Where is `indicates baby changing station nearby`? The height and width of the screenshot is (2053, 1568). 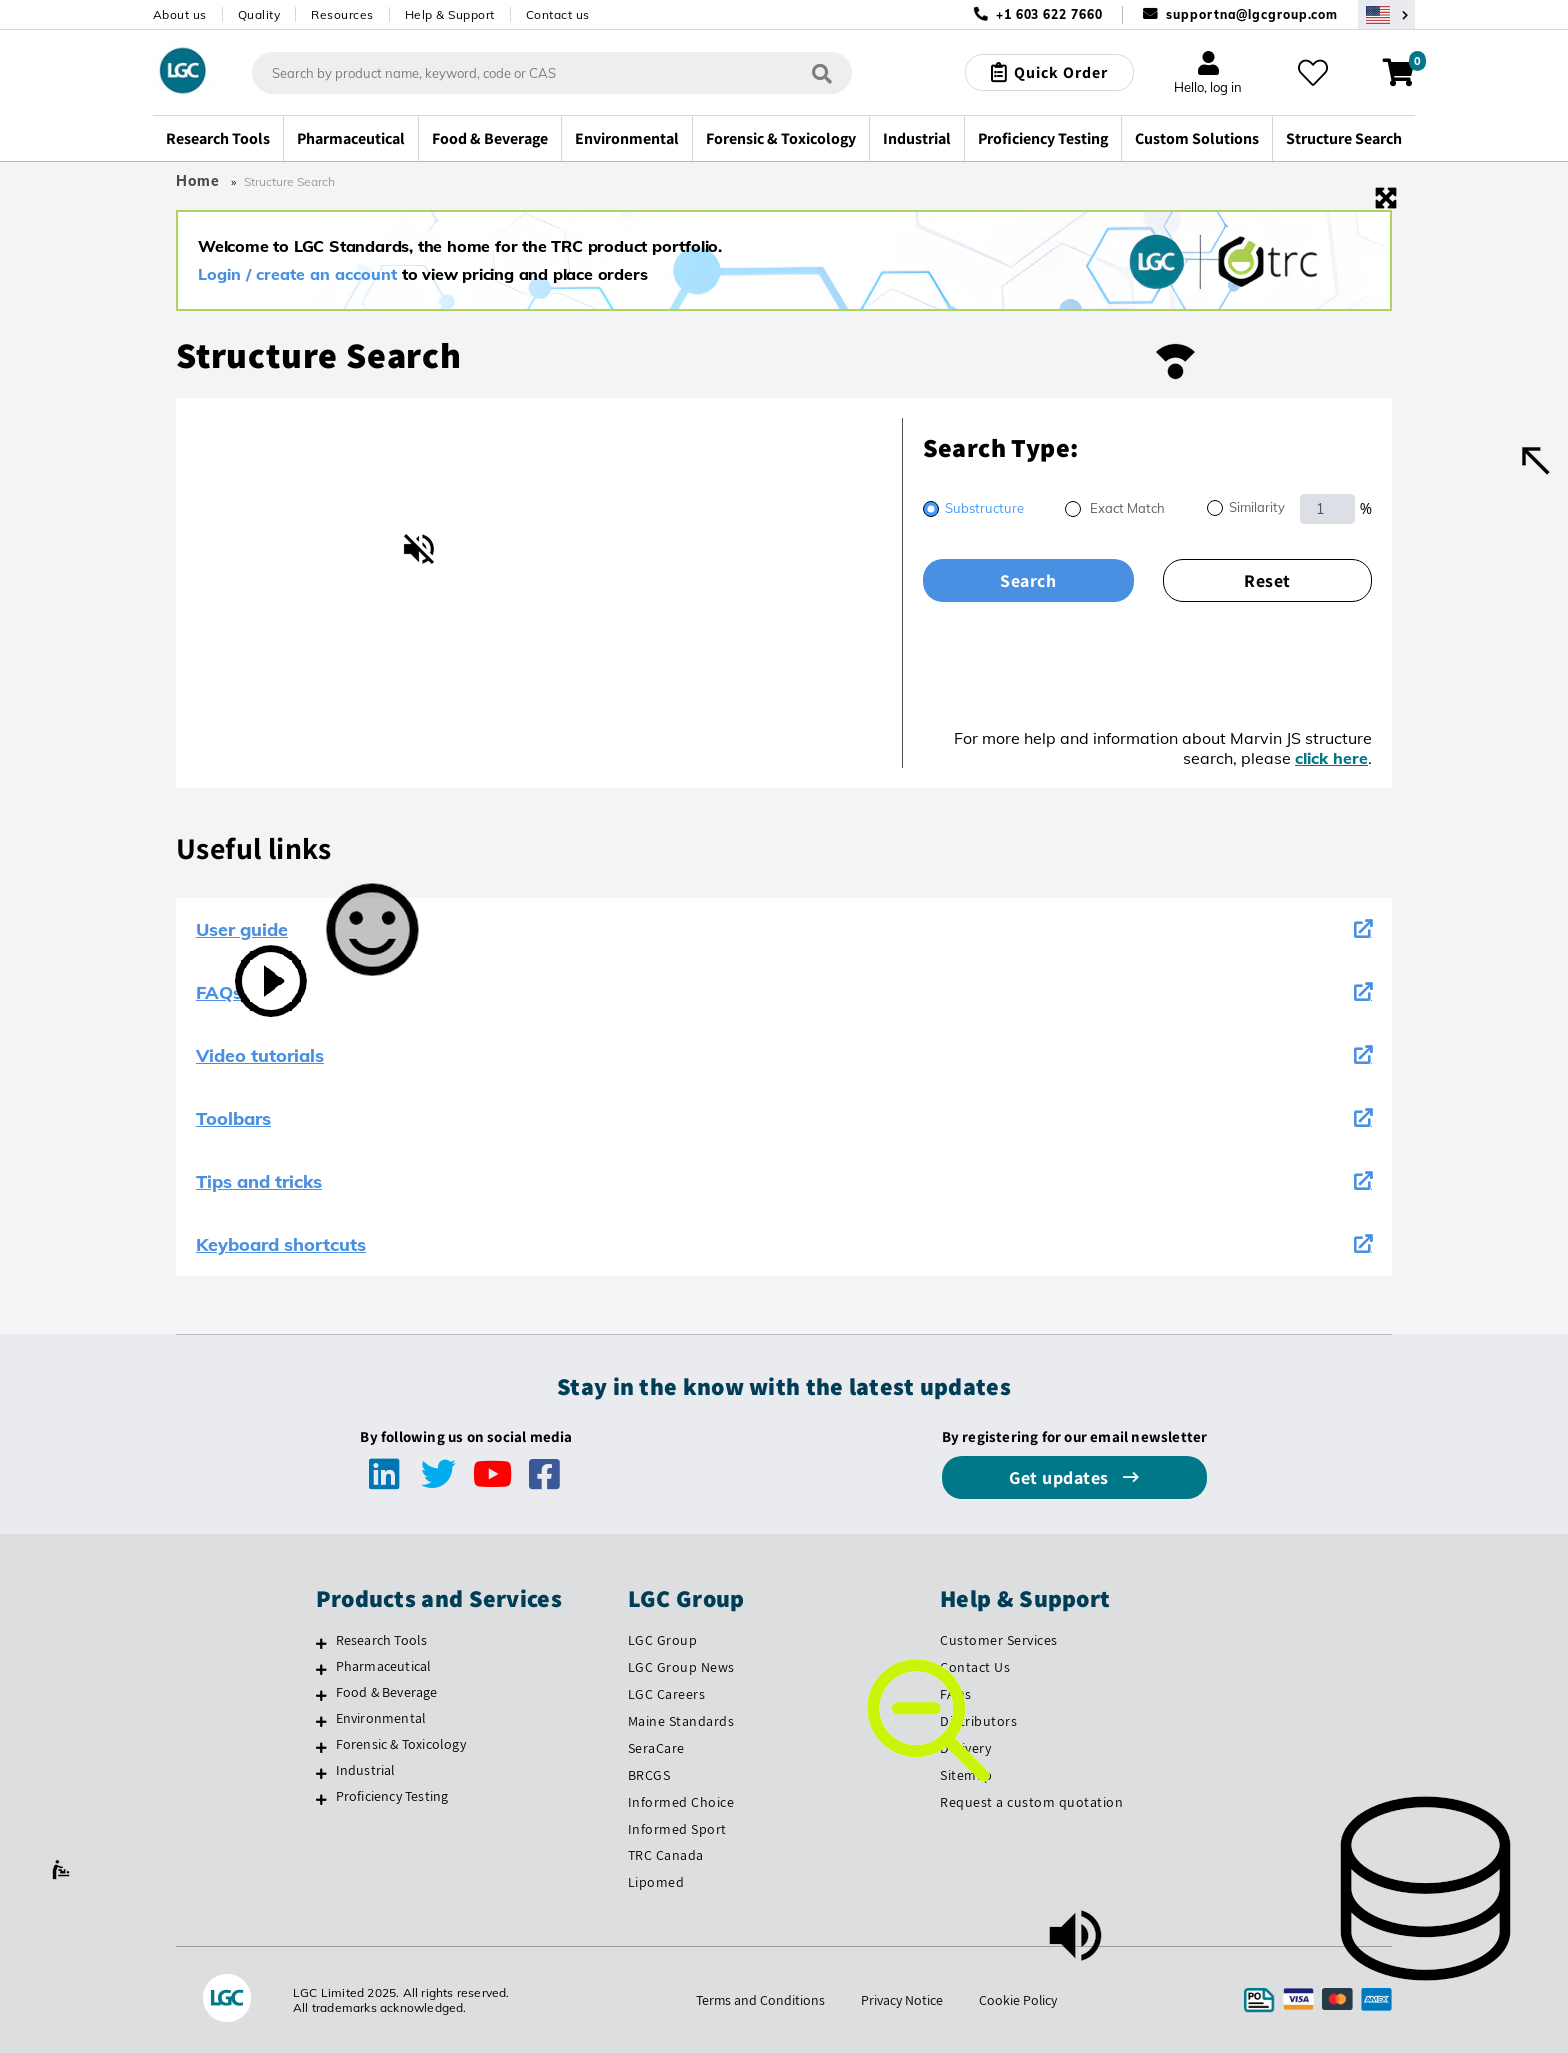
indicates baby changing station nearby is located at coordinates (61, 1870).